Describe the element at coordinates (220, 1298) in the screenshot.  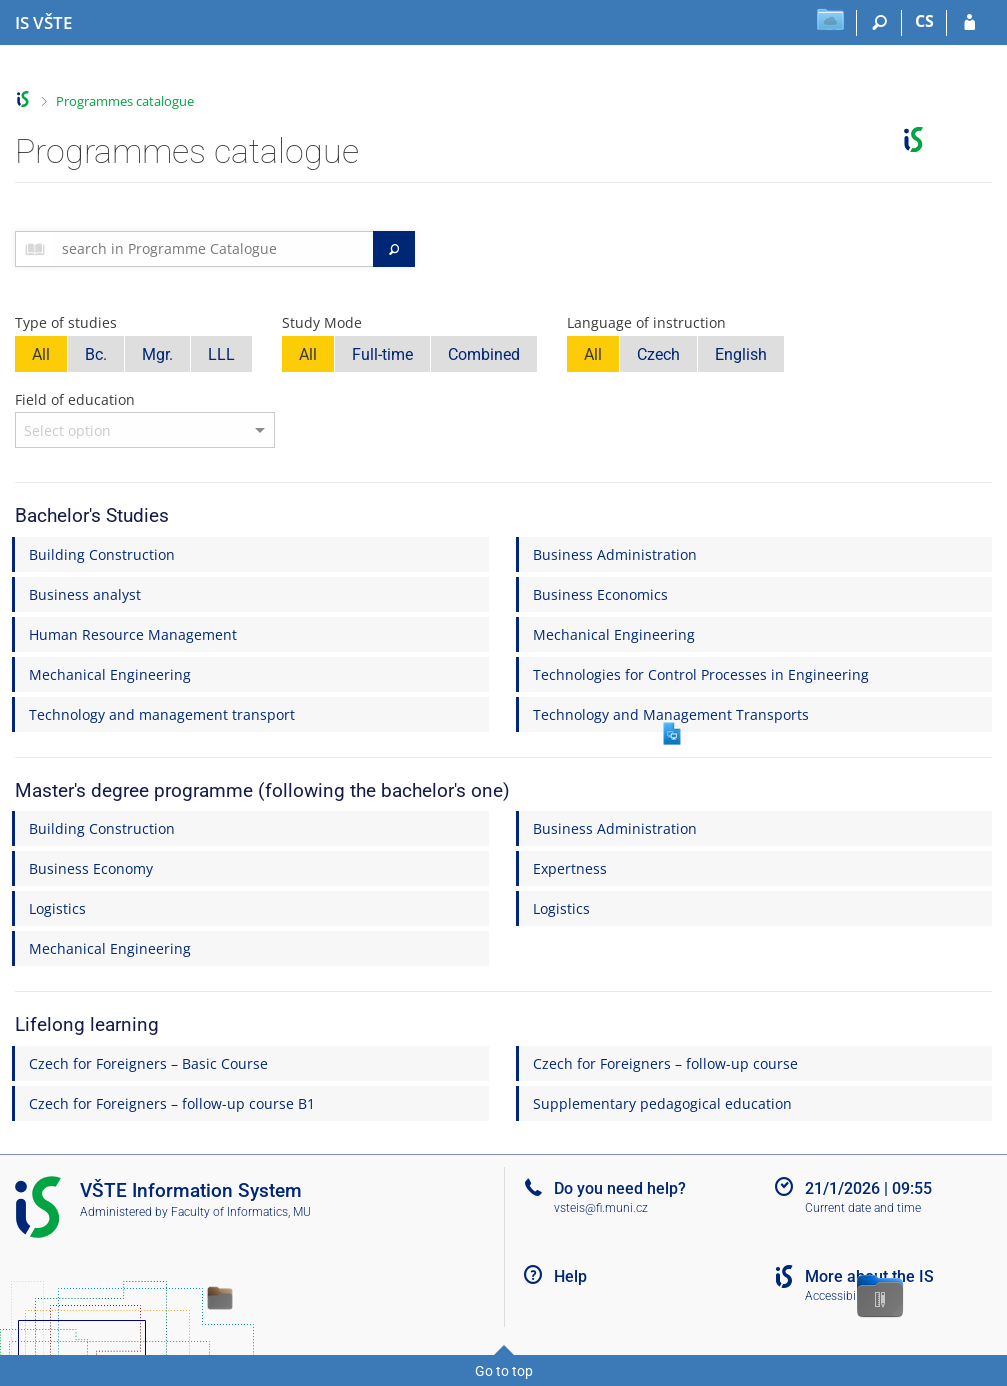
I see `indicates a folder is ready to accept dragged items` at that location.